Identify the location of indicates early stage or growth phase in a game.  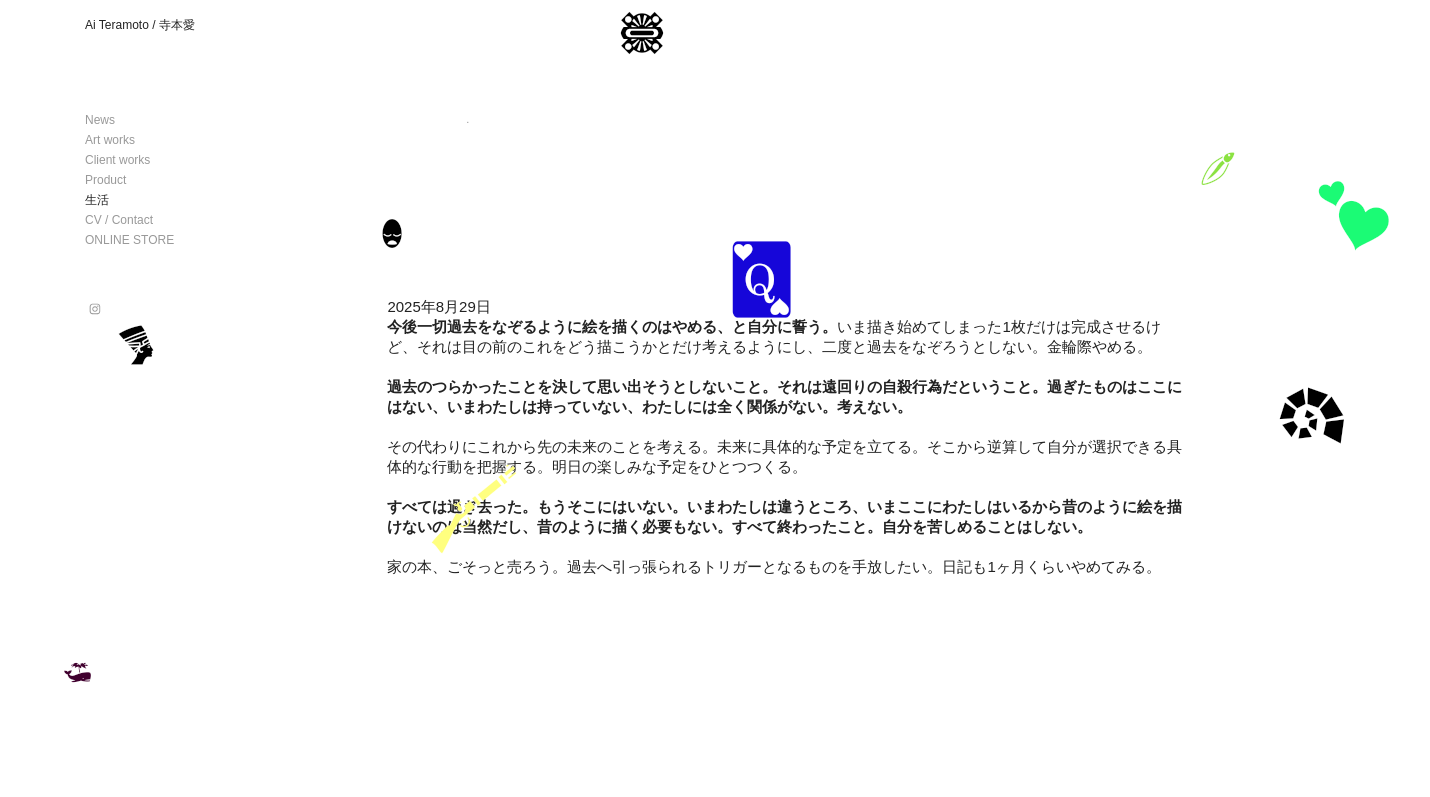
(1218, 168).